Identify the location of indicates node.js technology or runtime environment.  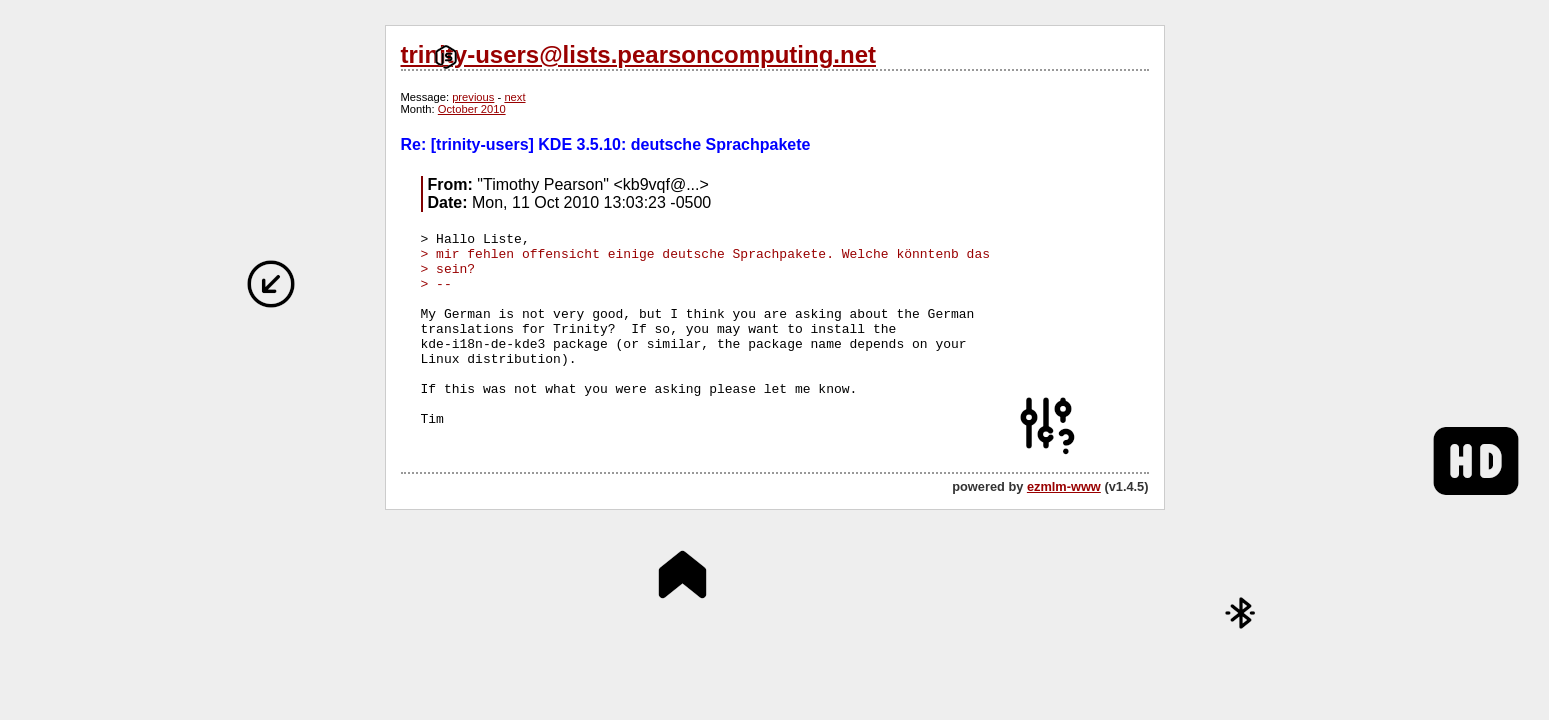
(446, 57).